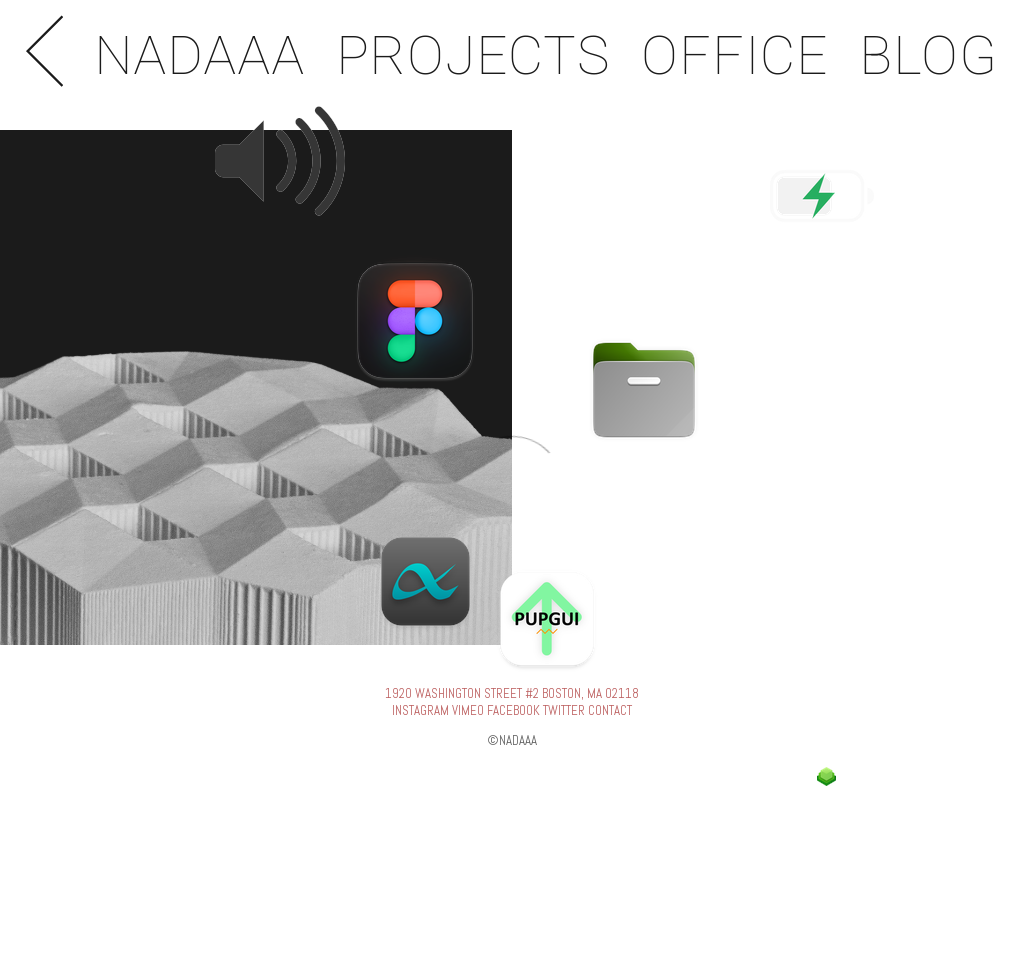 The height and width of the screenshot is (975, 1024). Describe the element at coordinates (822, 196) in the screenshot. I see `battery at 60% and currently charging` at that location.